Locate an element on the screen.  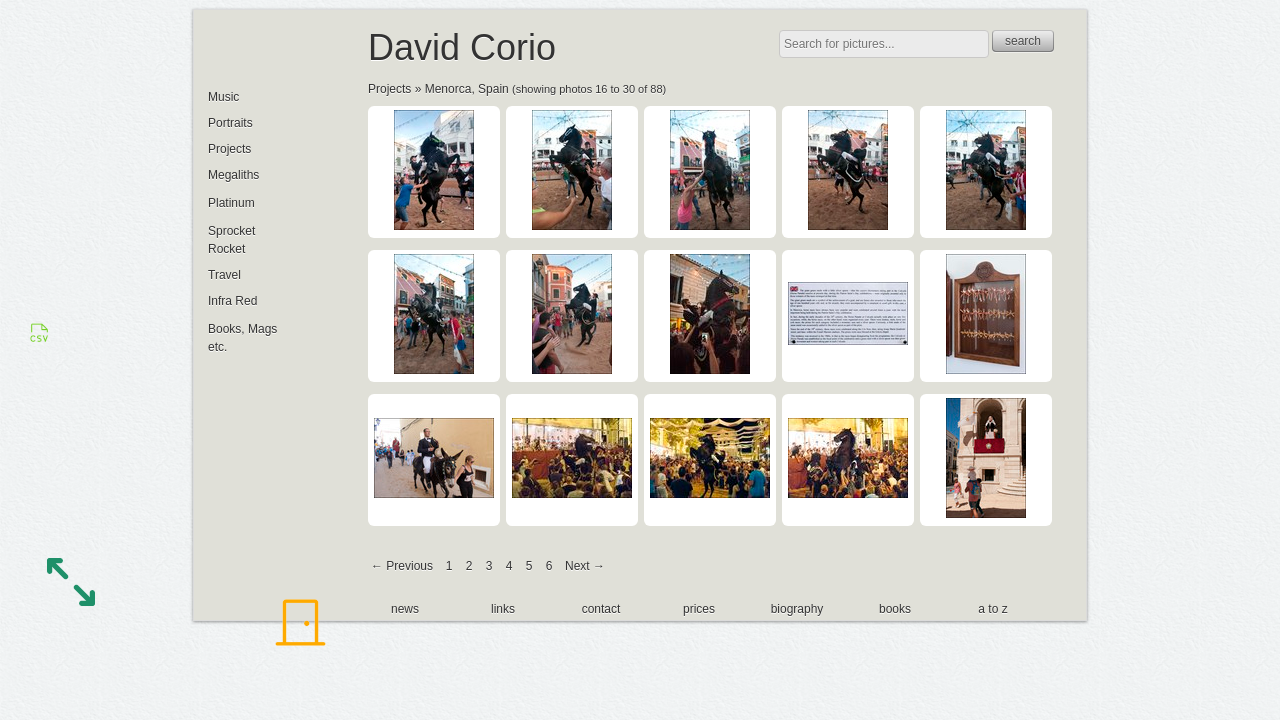
exit or log out of the application is located at coordinates (300, 622).